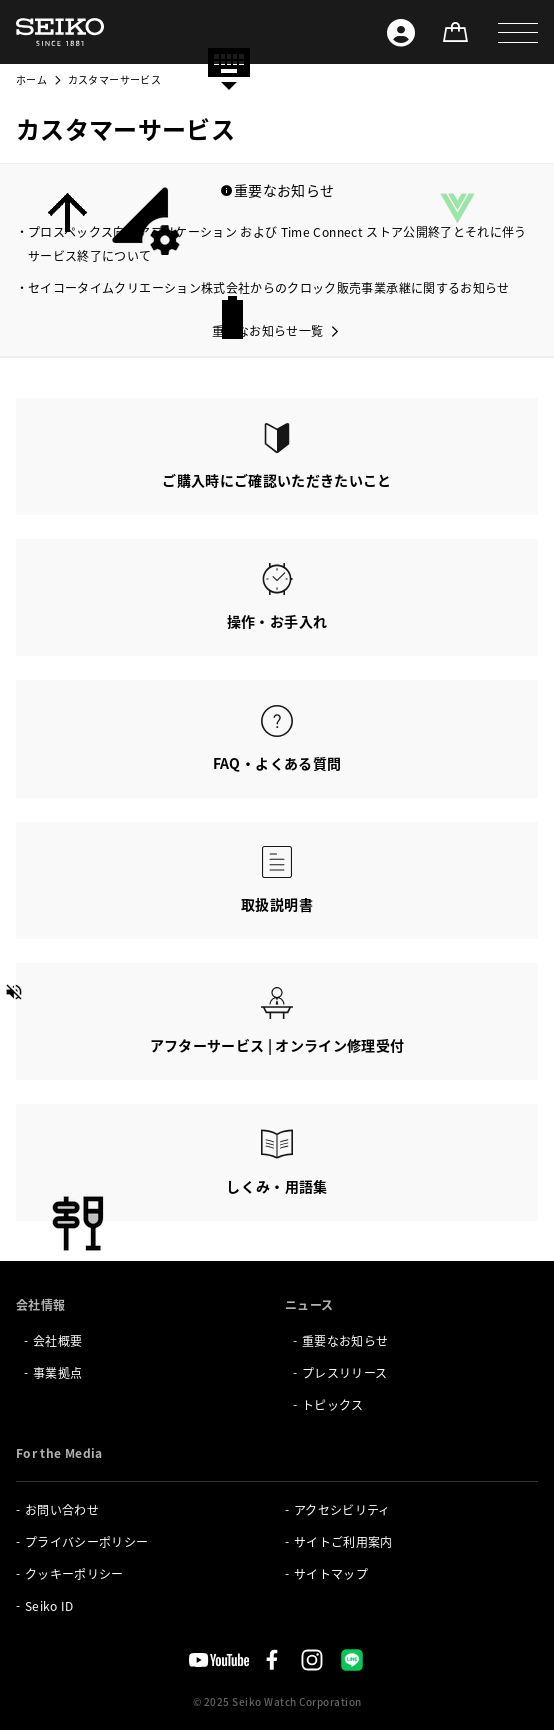 Image resolution: width=554 pixels, height=1730 pixels. What do you see at coordinates (144, 219) in the screenshot?
I see `access data or network settings` at bounding box center [144, 219].